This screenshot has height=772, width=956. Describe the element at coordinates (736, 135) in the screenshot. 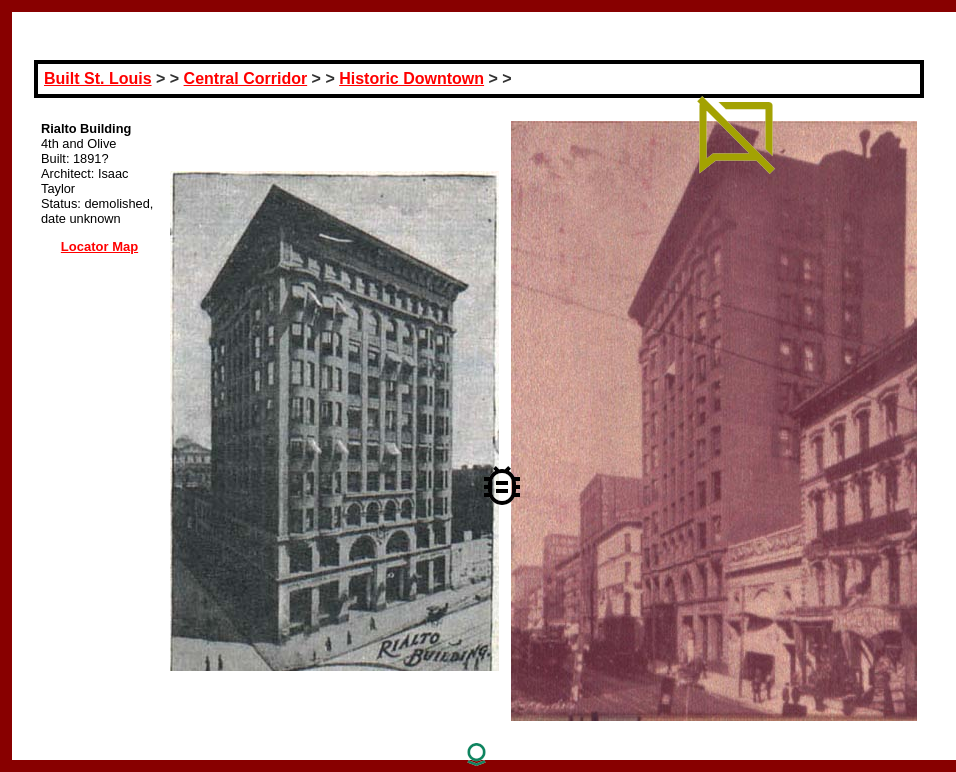

I see `disable chat or messaging` at that location.